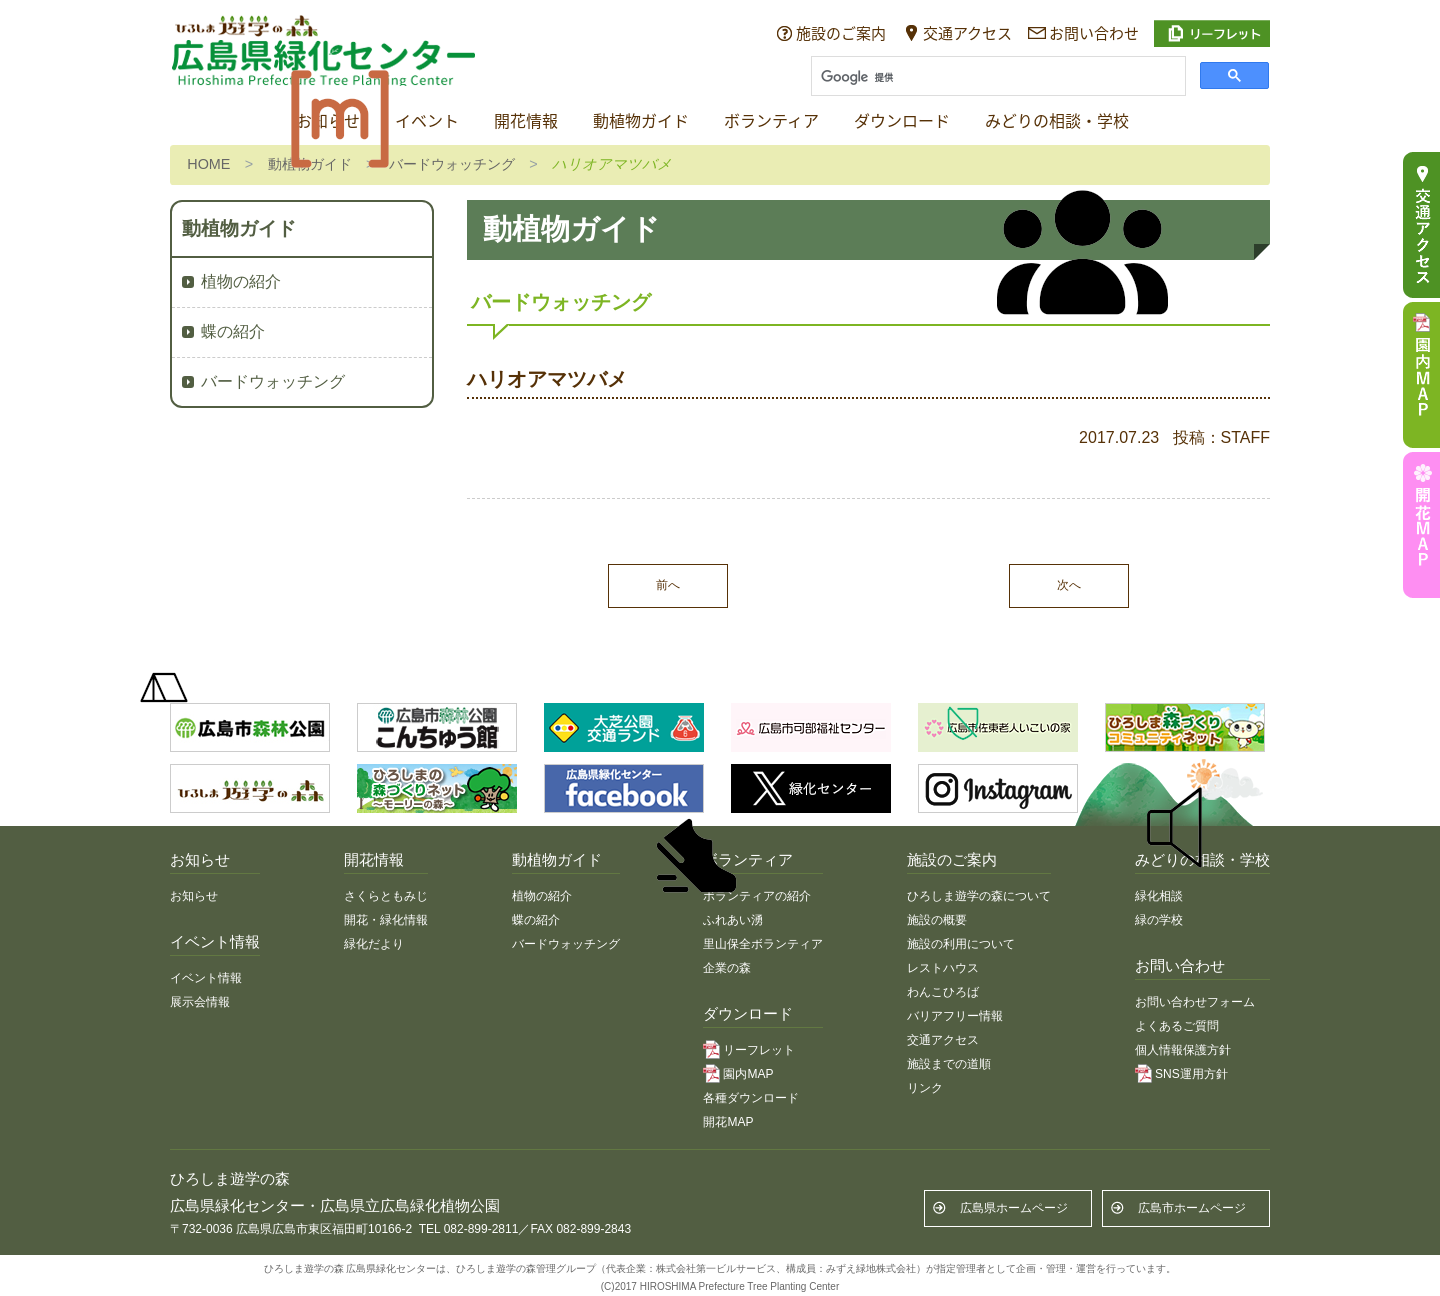  What do you see at coordinates (963, 722) in the screenshot?
I see `indicates disabled or inactive protection` at bounding box center [963, 722].